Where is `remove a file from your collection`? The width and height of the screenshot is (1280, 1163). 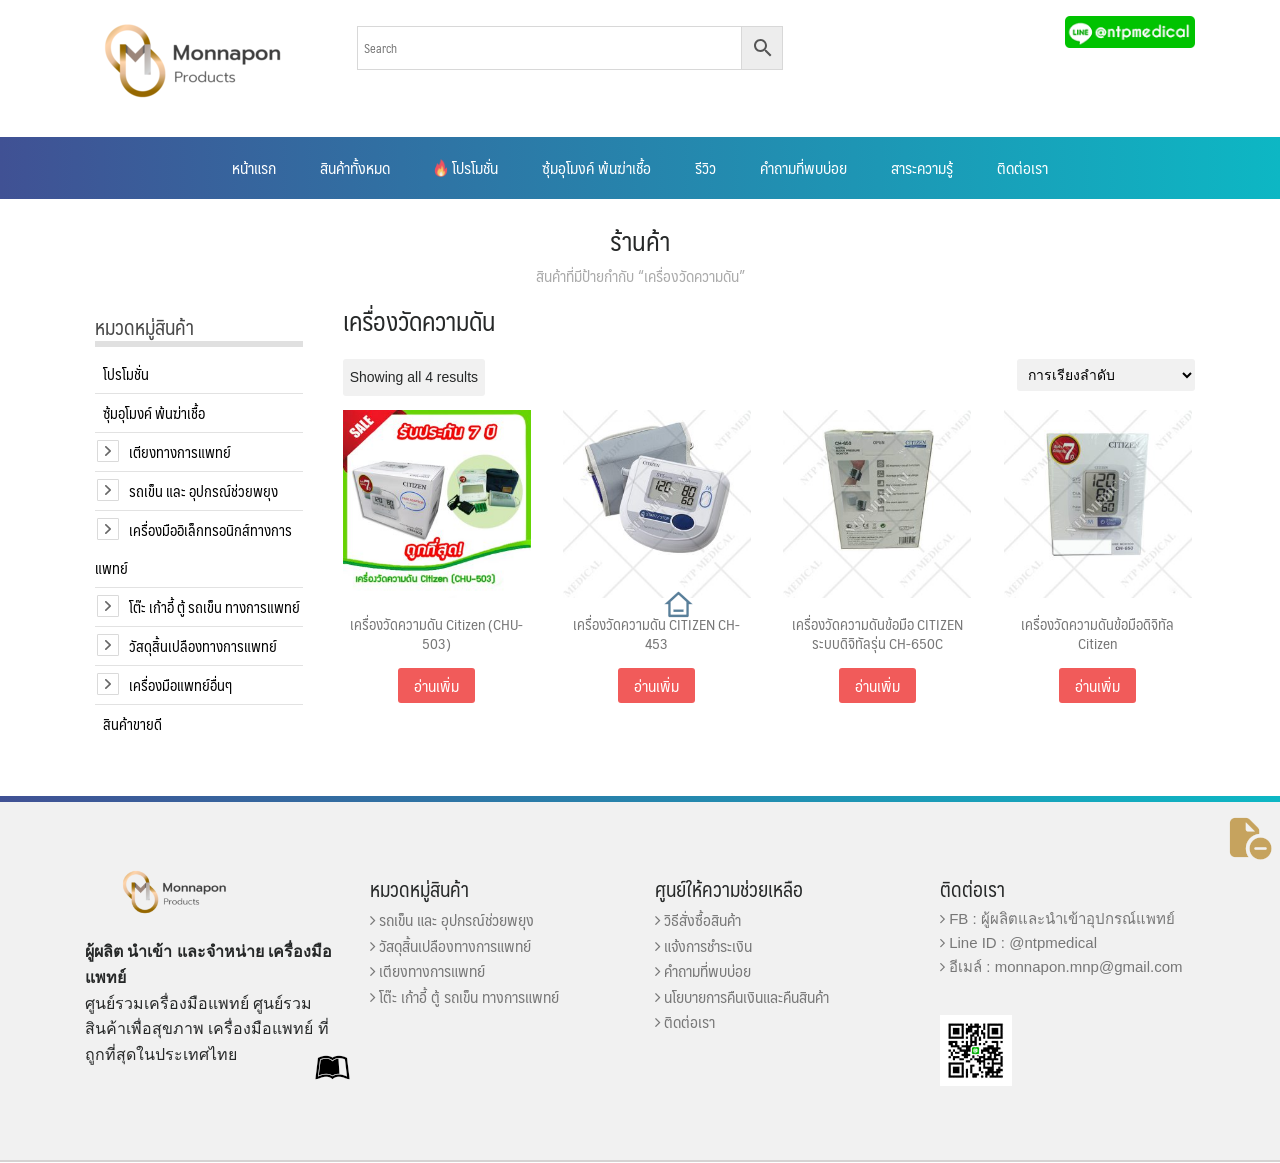
remove a file from your collection is located at coordinates (1249, 837).